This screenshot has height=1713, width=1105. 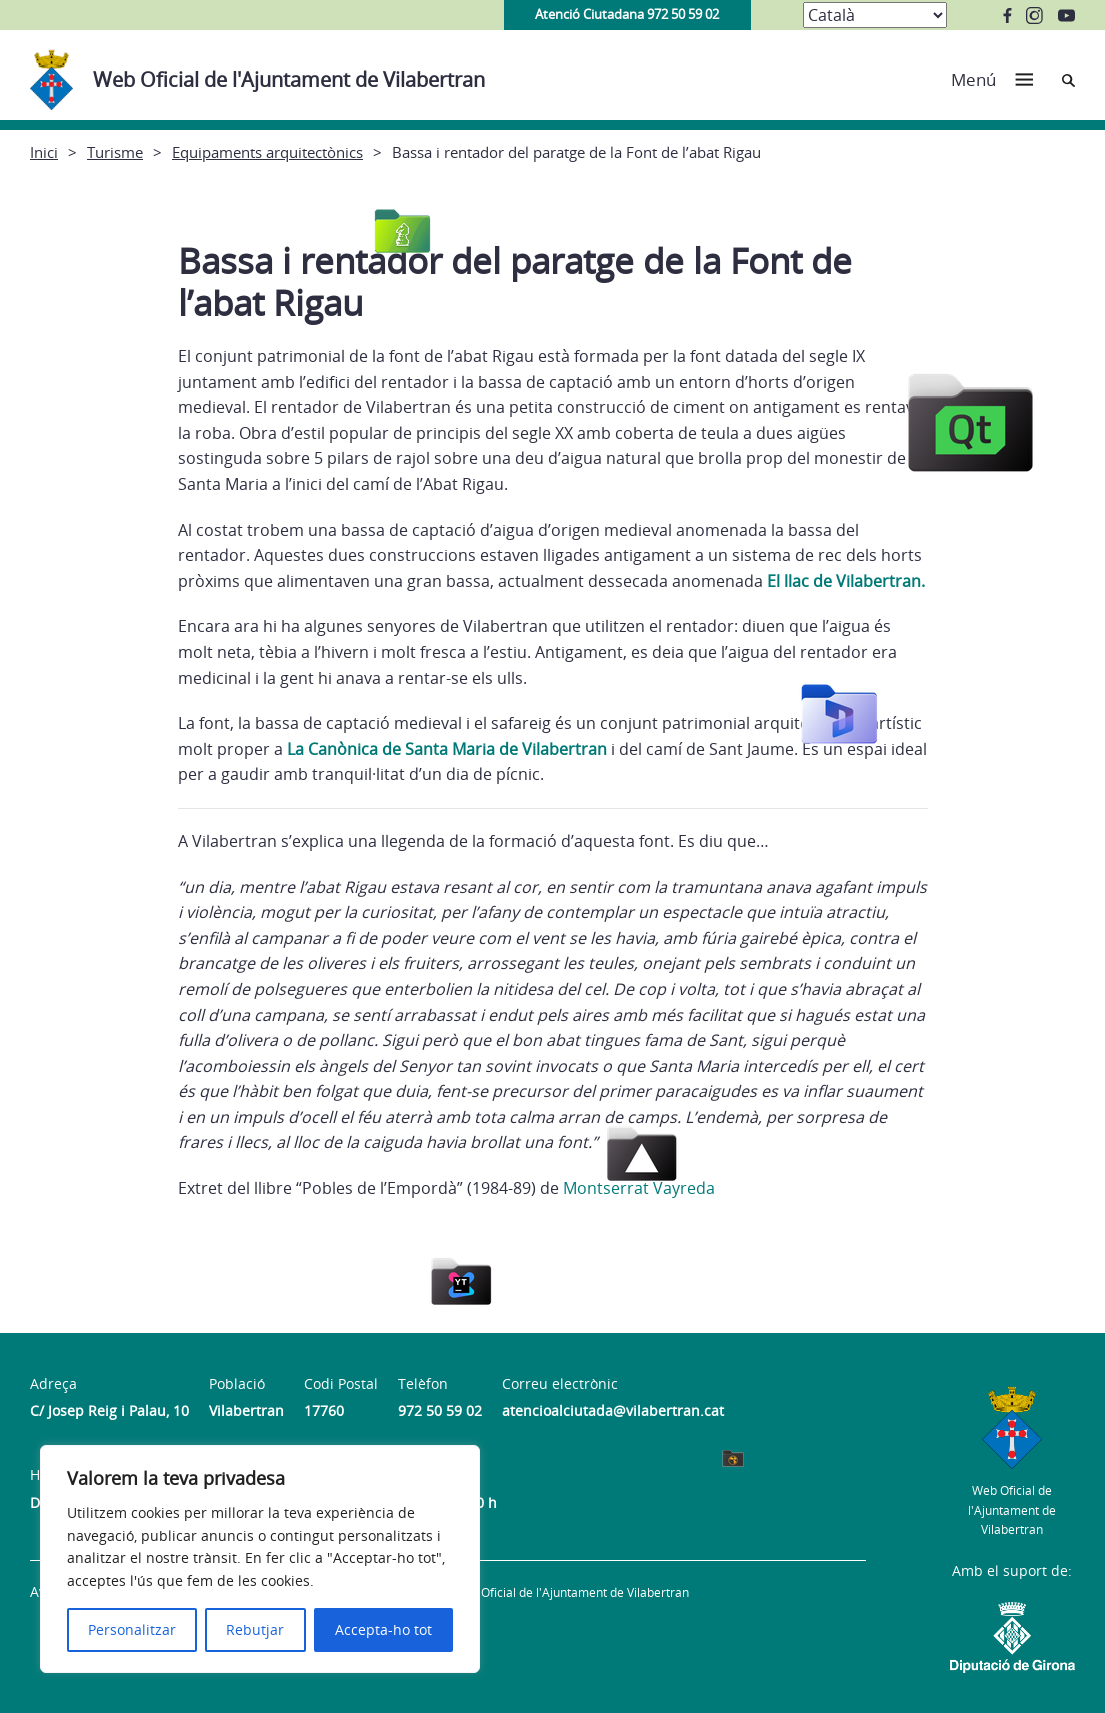 What do you see at coordinates (461, 1283) in the screenshot?
I see `open YouTrack project folder` at bounding box center [461, 1283].